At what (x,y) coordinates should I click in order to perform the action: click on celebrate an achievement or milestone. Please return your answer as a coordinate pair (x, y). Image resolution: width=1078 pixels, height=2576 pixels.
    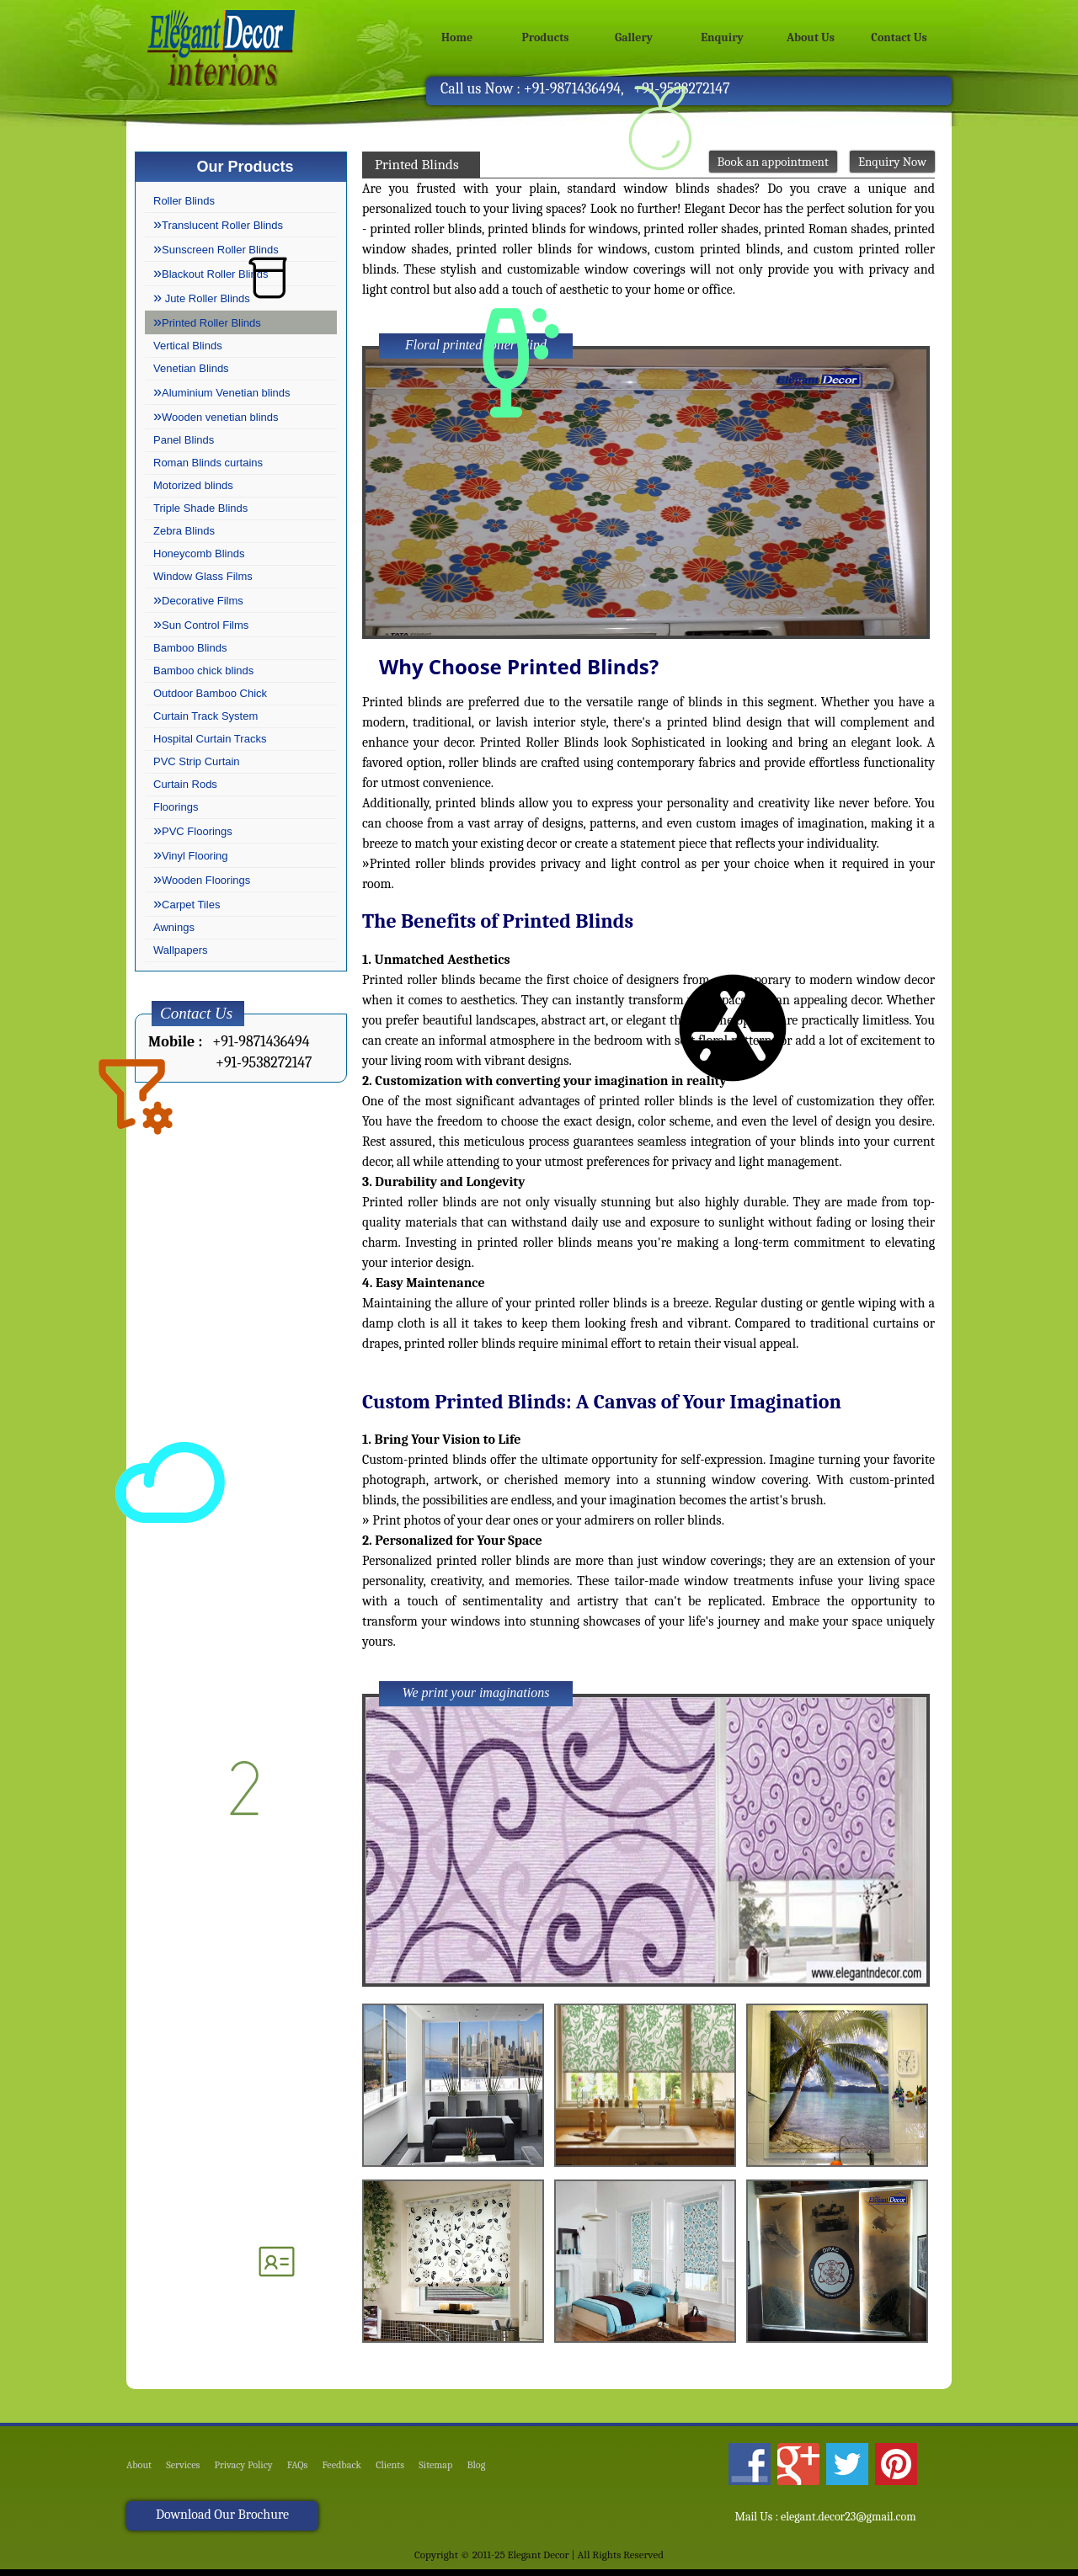
    Looking at the image, I should click on (510, 363).